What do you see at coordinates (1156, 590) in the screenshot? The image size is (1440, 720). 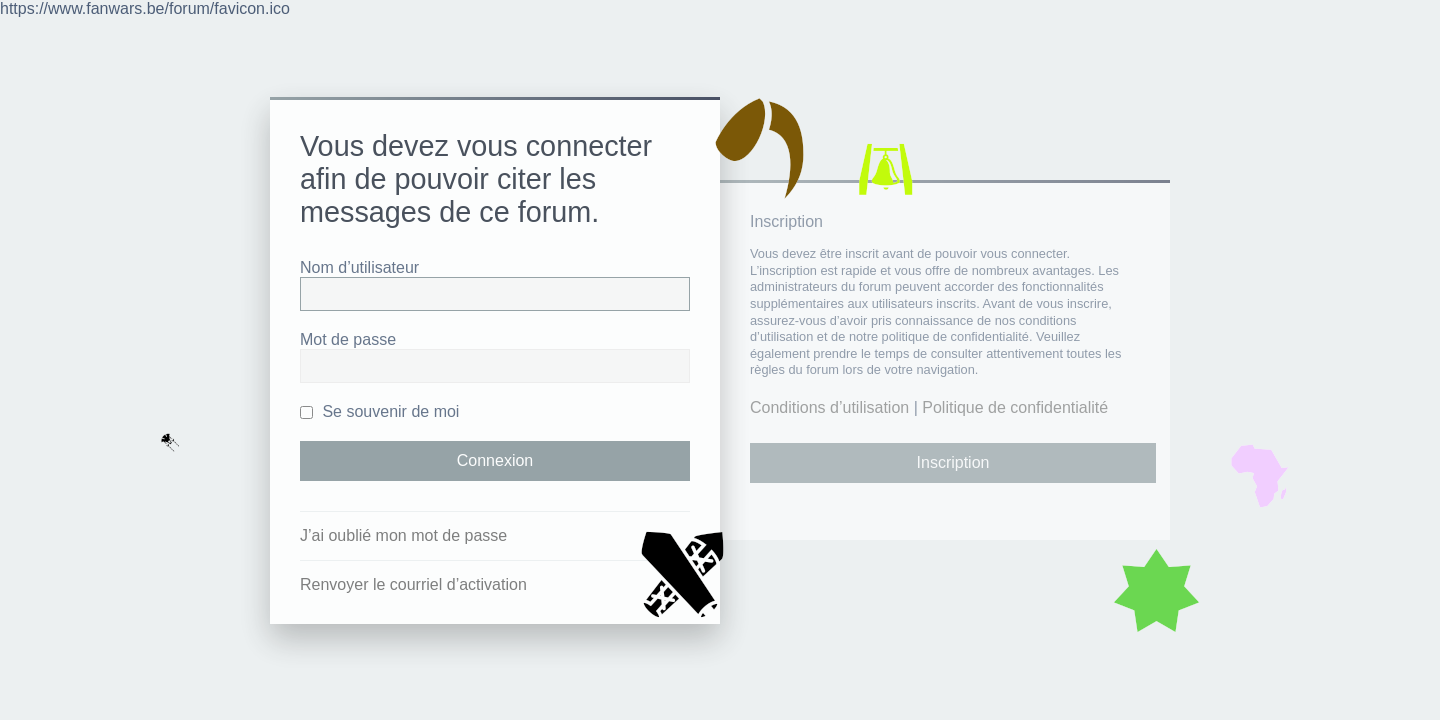 I see `indicates a special or featured item` at bounding box center [1156, 590].